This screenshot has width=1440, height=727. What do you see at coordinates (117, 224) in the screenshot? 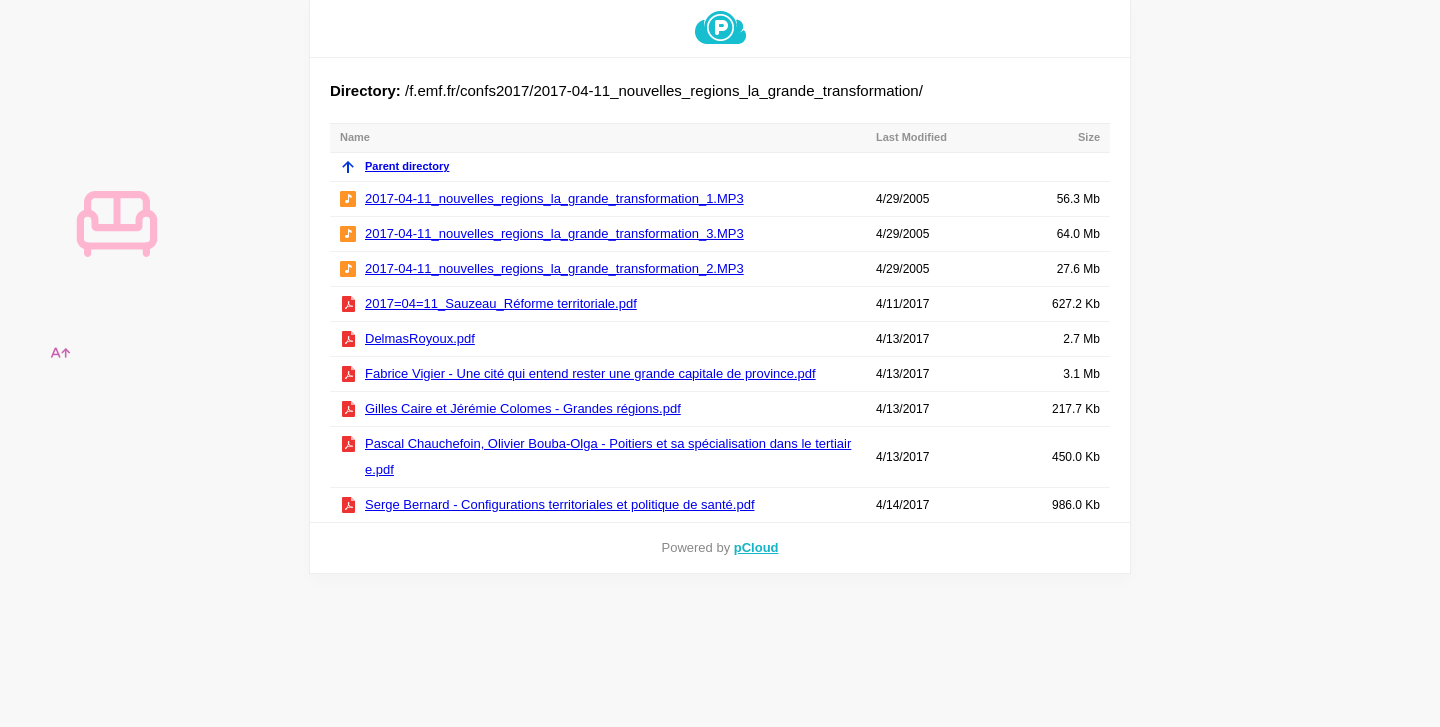
I see `browse furniture or home decor items` at bounding box center [117, 224].